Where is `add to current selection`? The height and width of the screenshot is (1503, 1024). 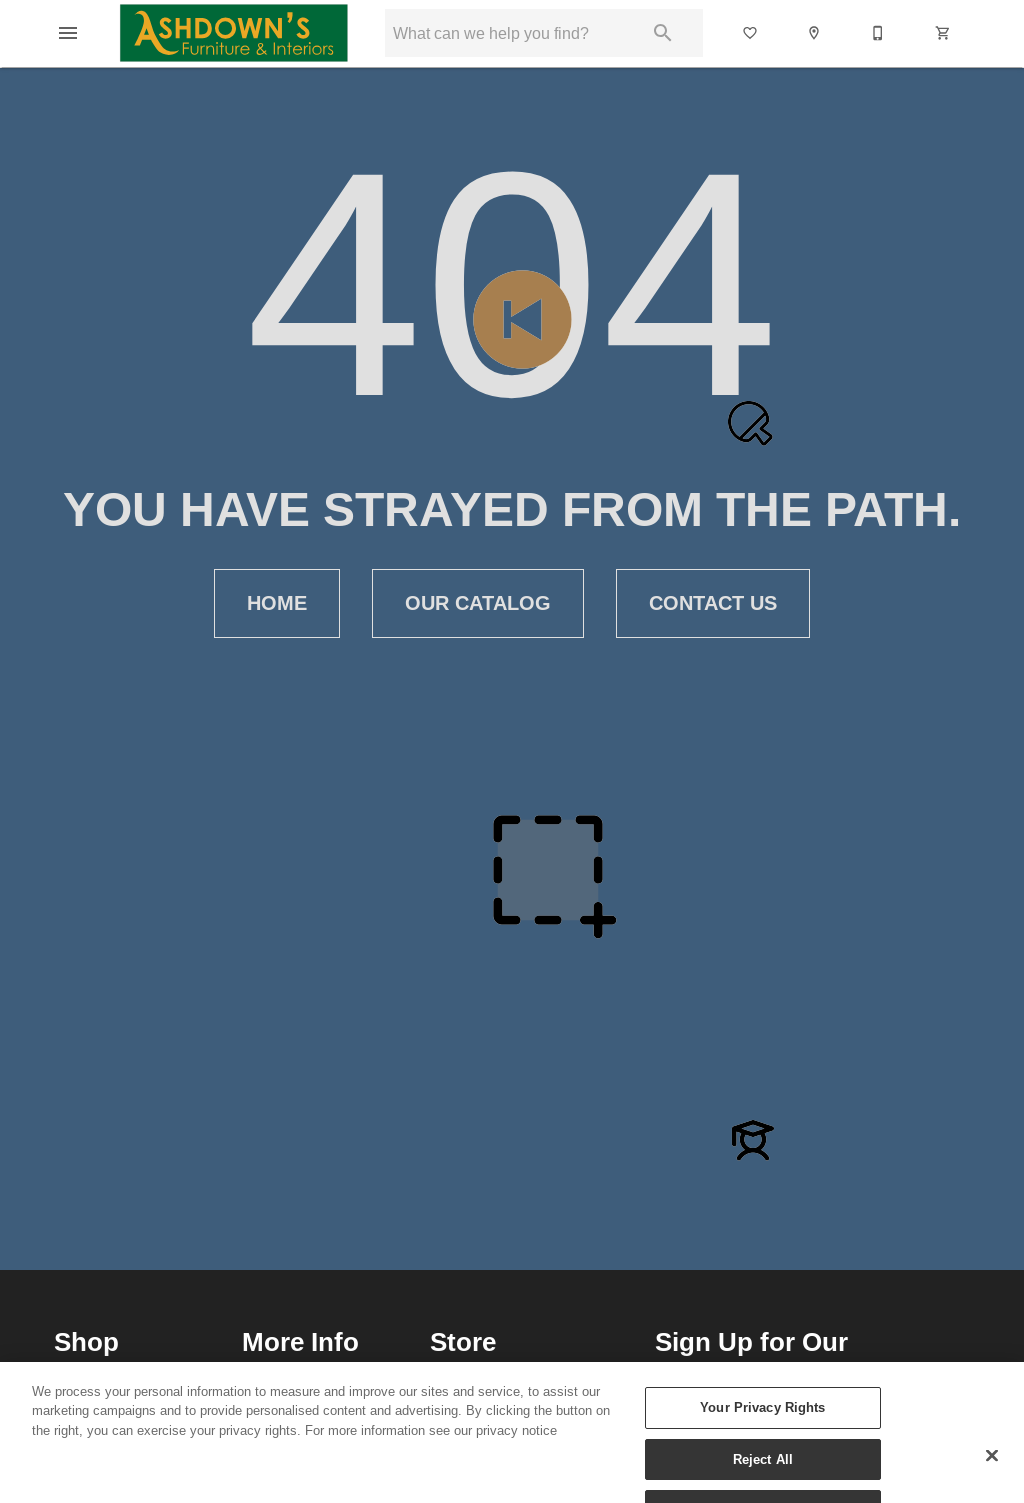
add to current selection is located at coordinates (548, 870).